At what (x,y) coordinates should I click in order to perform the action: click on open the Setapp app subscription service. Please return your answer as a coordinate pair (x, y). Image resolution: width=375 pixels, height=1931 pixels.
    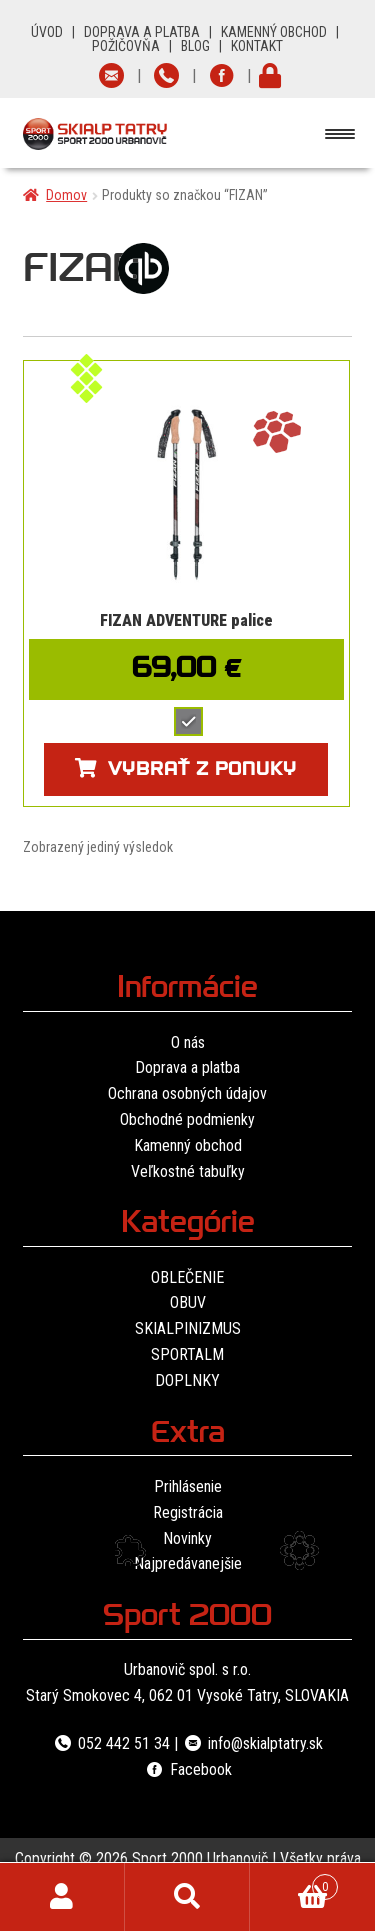
    Looking at the image, I should click on (86, 378).